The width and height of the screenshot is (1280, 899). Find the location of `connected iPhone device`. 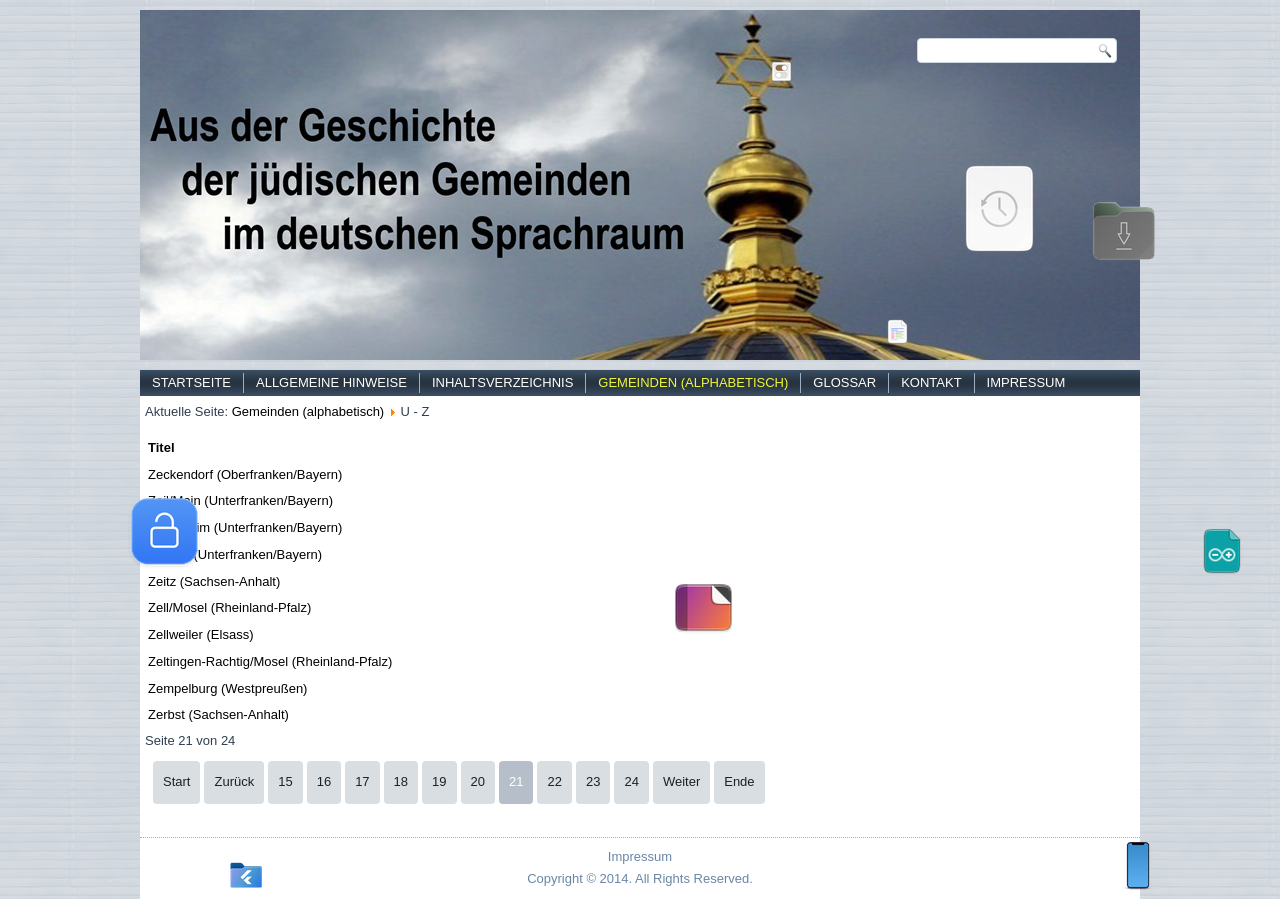

connected iPhone device is located at coordinates (1138, 866).